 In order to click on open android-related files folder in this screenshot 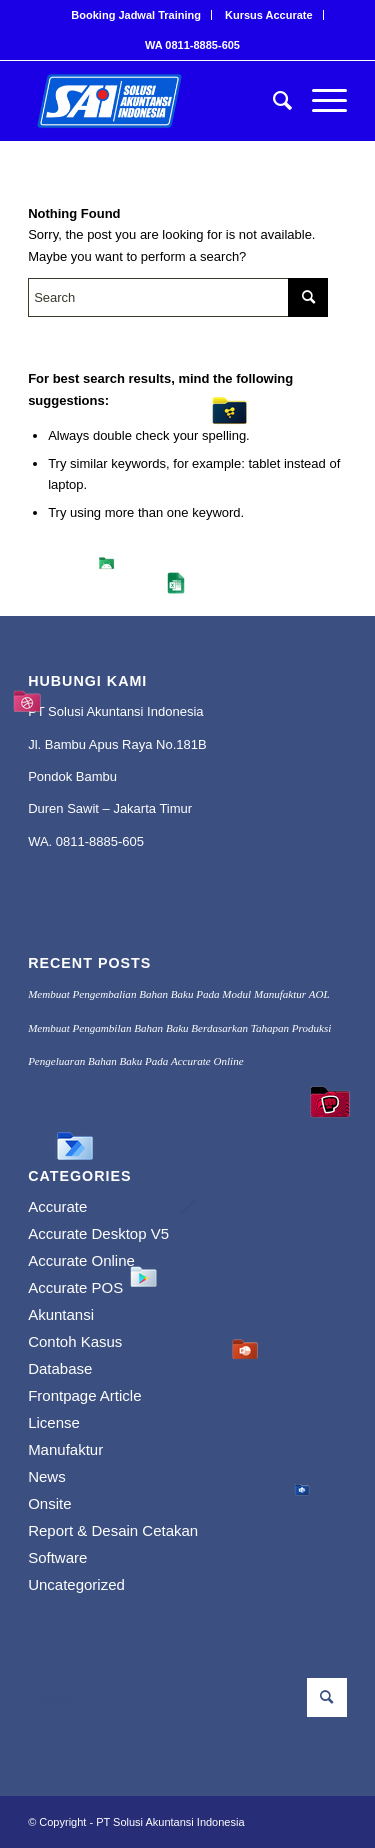, I will do `click(106, 563)`.